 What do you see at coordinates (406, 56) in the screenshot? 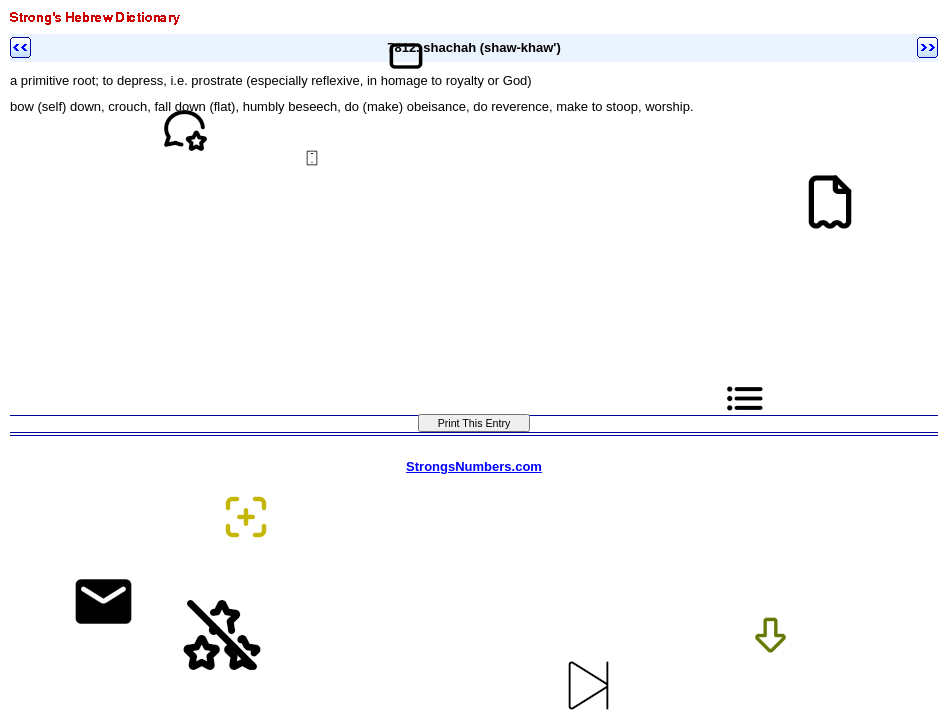
I see `switch to landscape orientation` at bounding box center [406, 56].